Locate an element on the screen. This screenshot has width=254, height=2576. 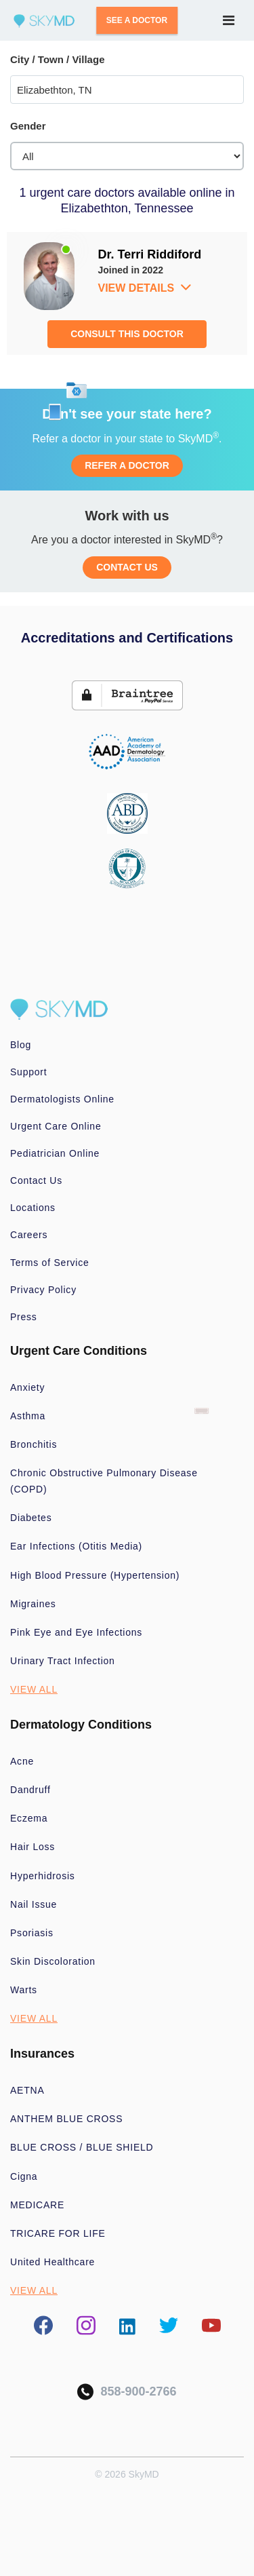
connected ipad pro device is located at coordinates (55, 412).